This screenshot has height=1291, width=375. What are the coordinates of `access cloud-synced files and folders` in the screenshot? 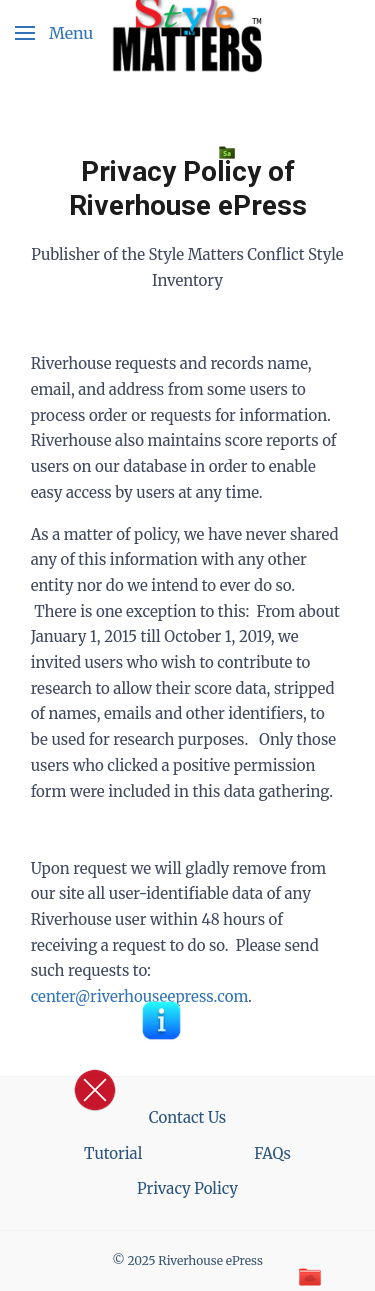 It's located at (310, 1277).